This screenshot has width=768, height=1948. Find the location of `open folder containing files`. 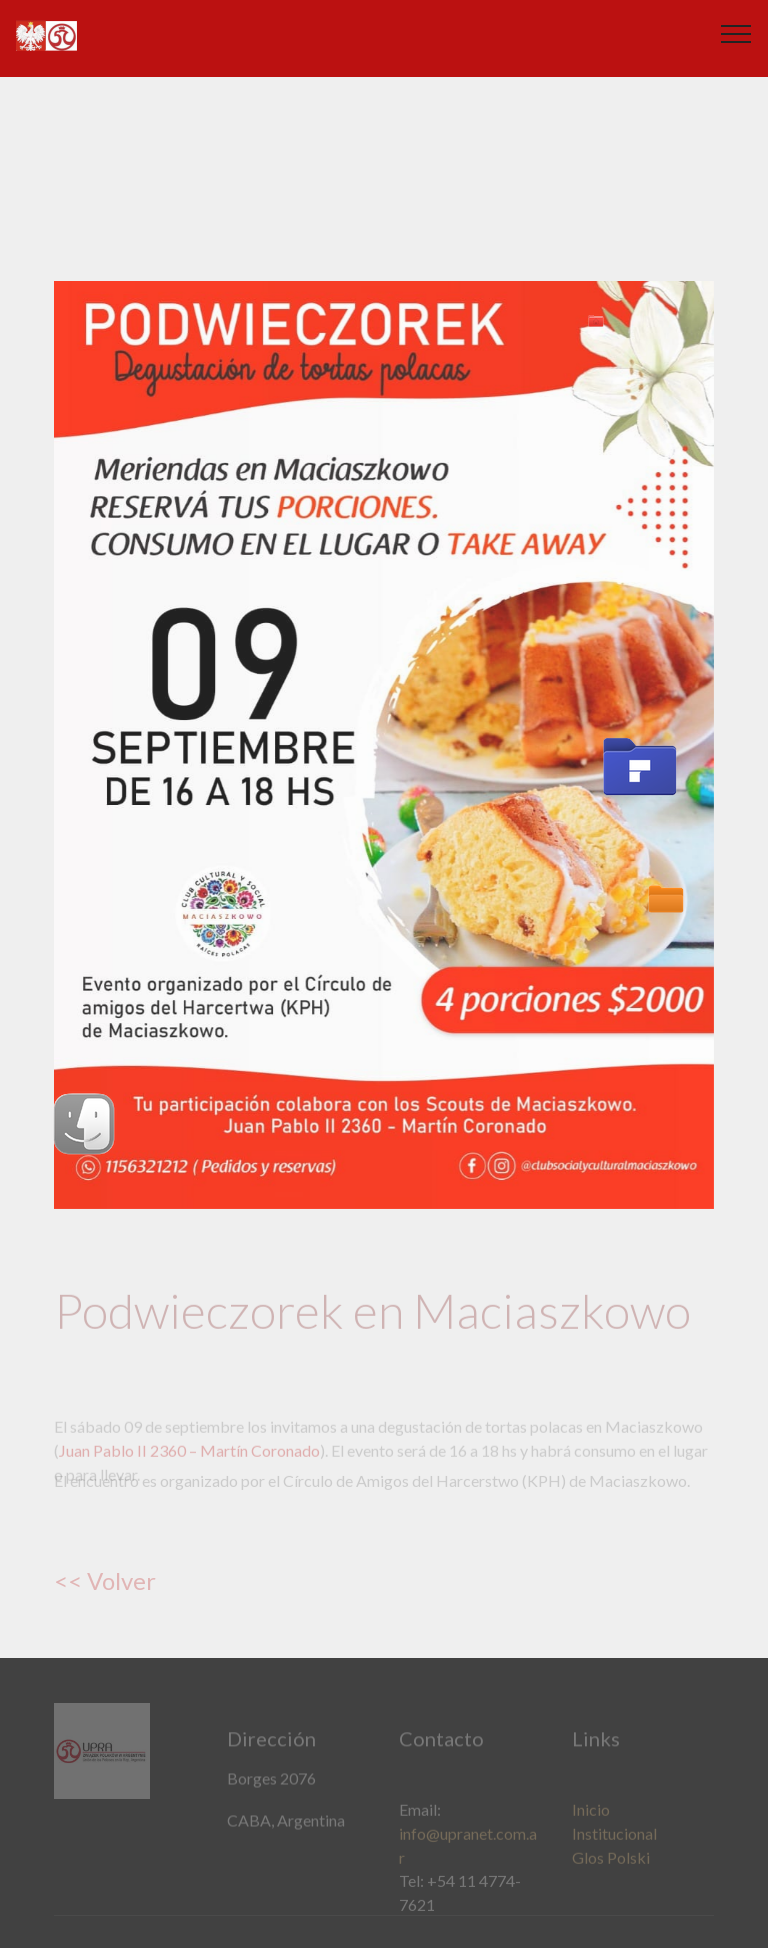

open folder containing files is located at coordinates (666, 899).